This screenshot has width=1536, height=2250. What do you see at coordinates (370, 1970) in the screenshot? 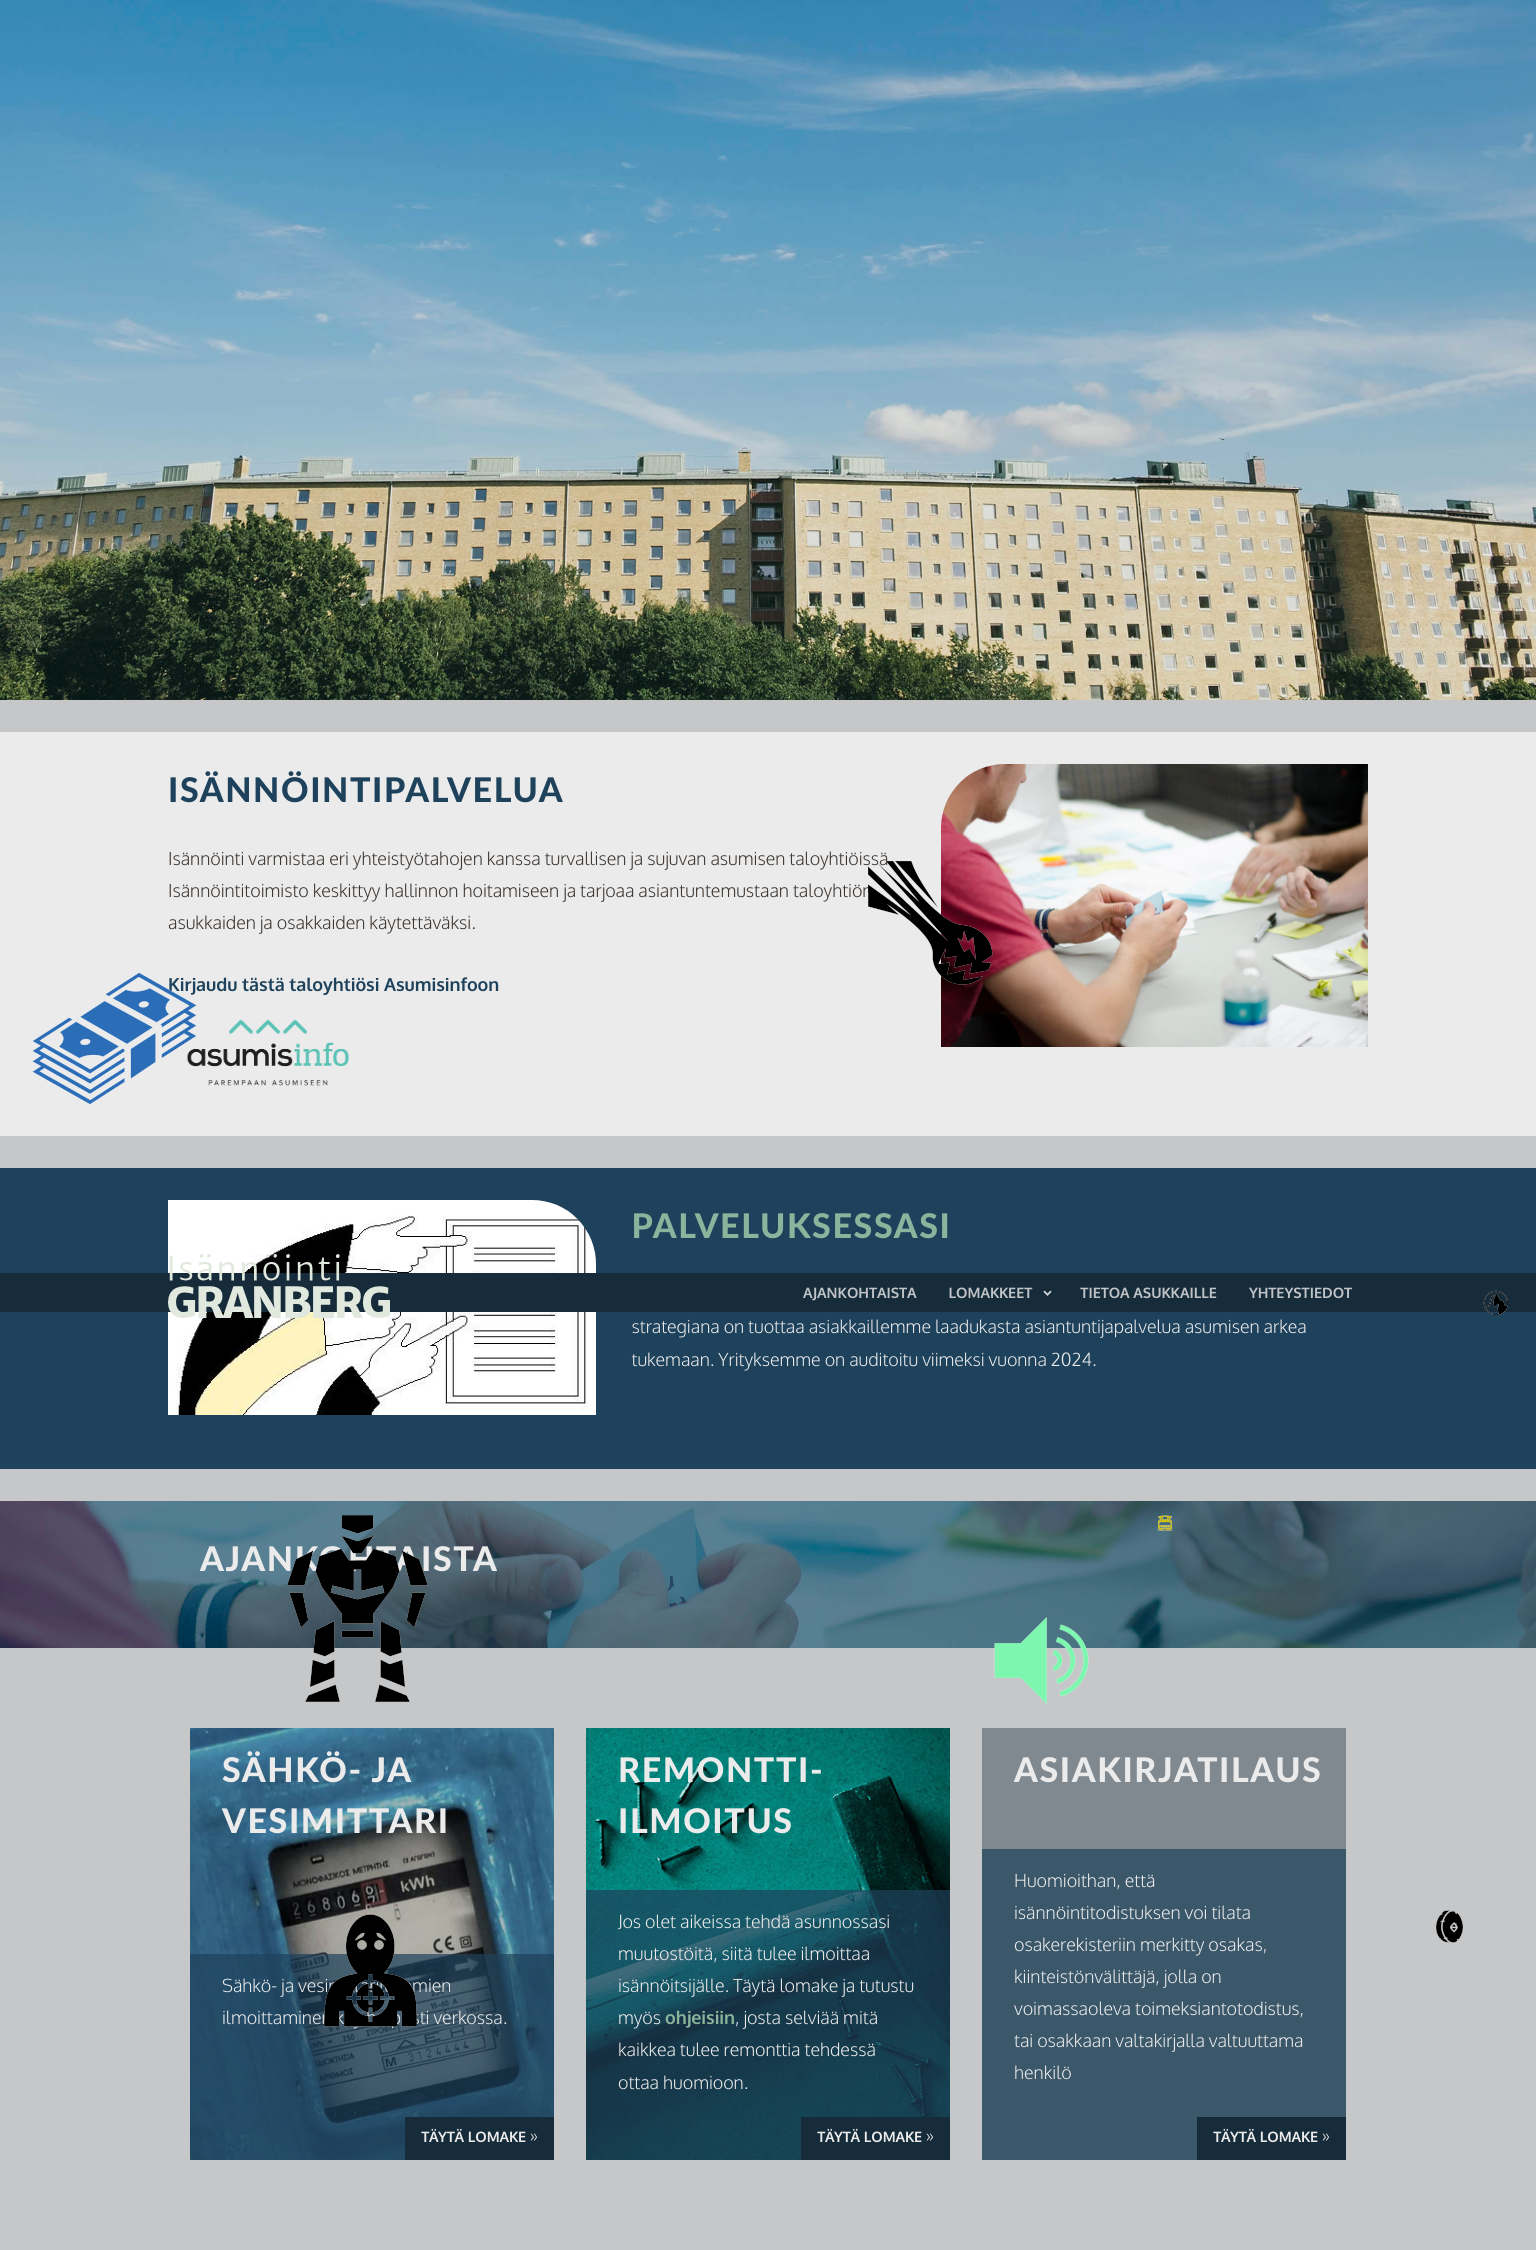
I see `target or aim at an enemy` at bounding box center [370, 1970].